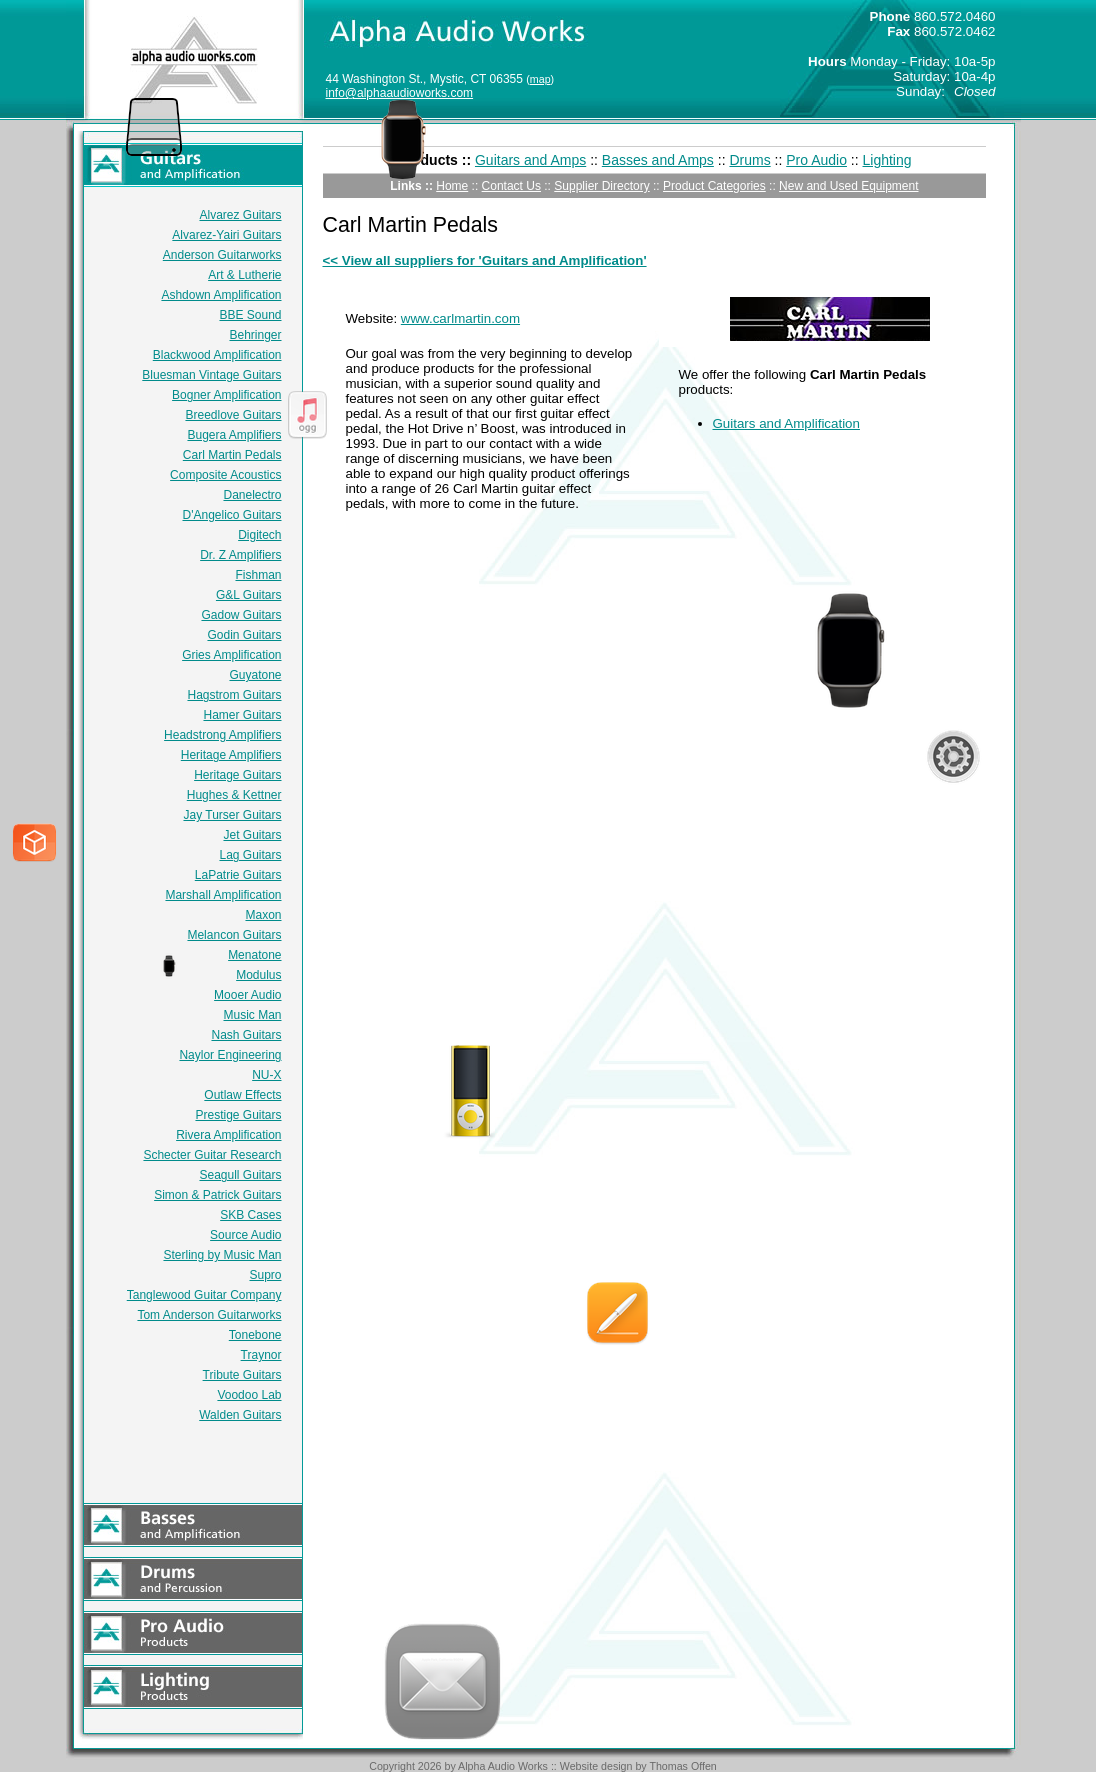  What do you see at coordinates (953, 756) in the screenshot?
I see `access system or application settings` at bounding box center [953, 756].